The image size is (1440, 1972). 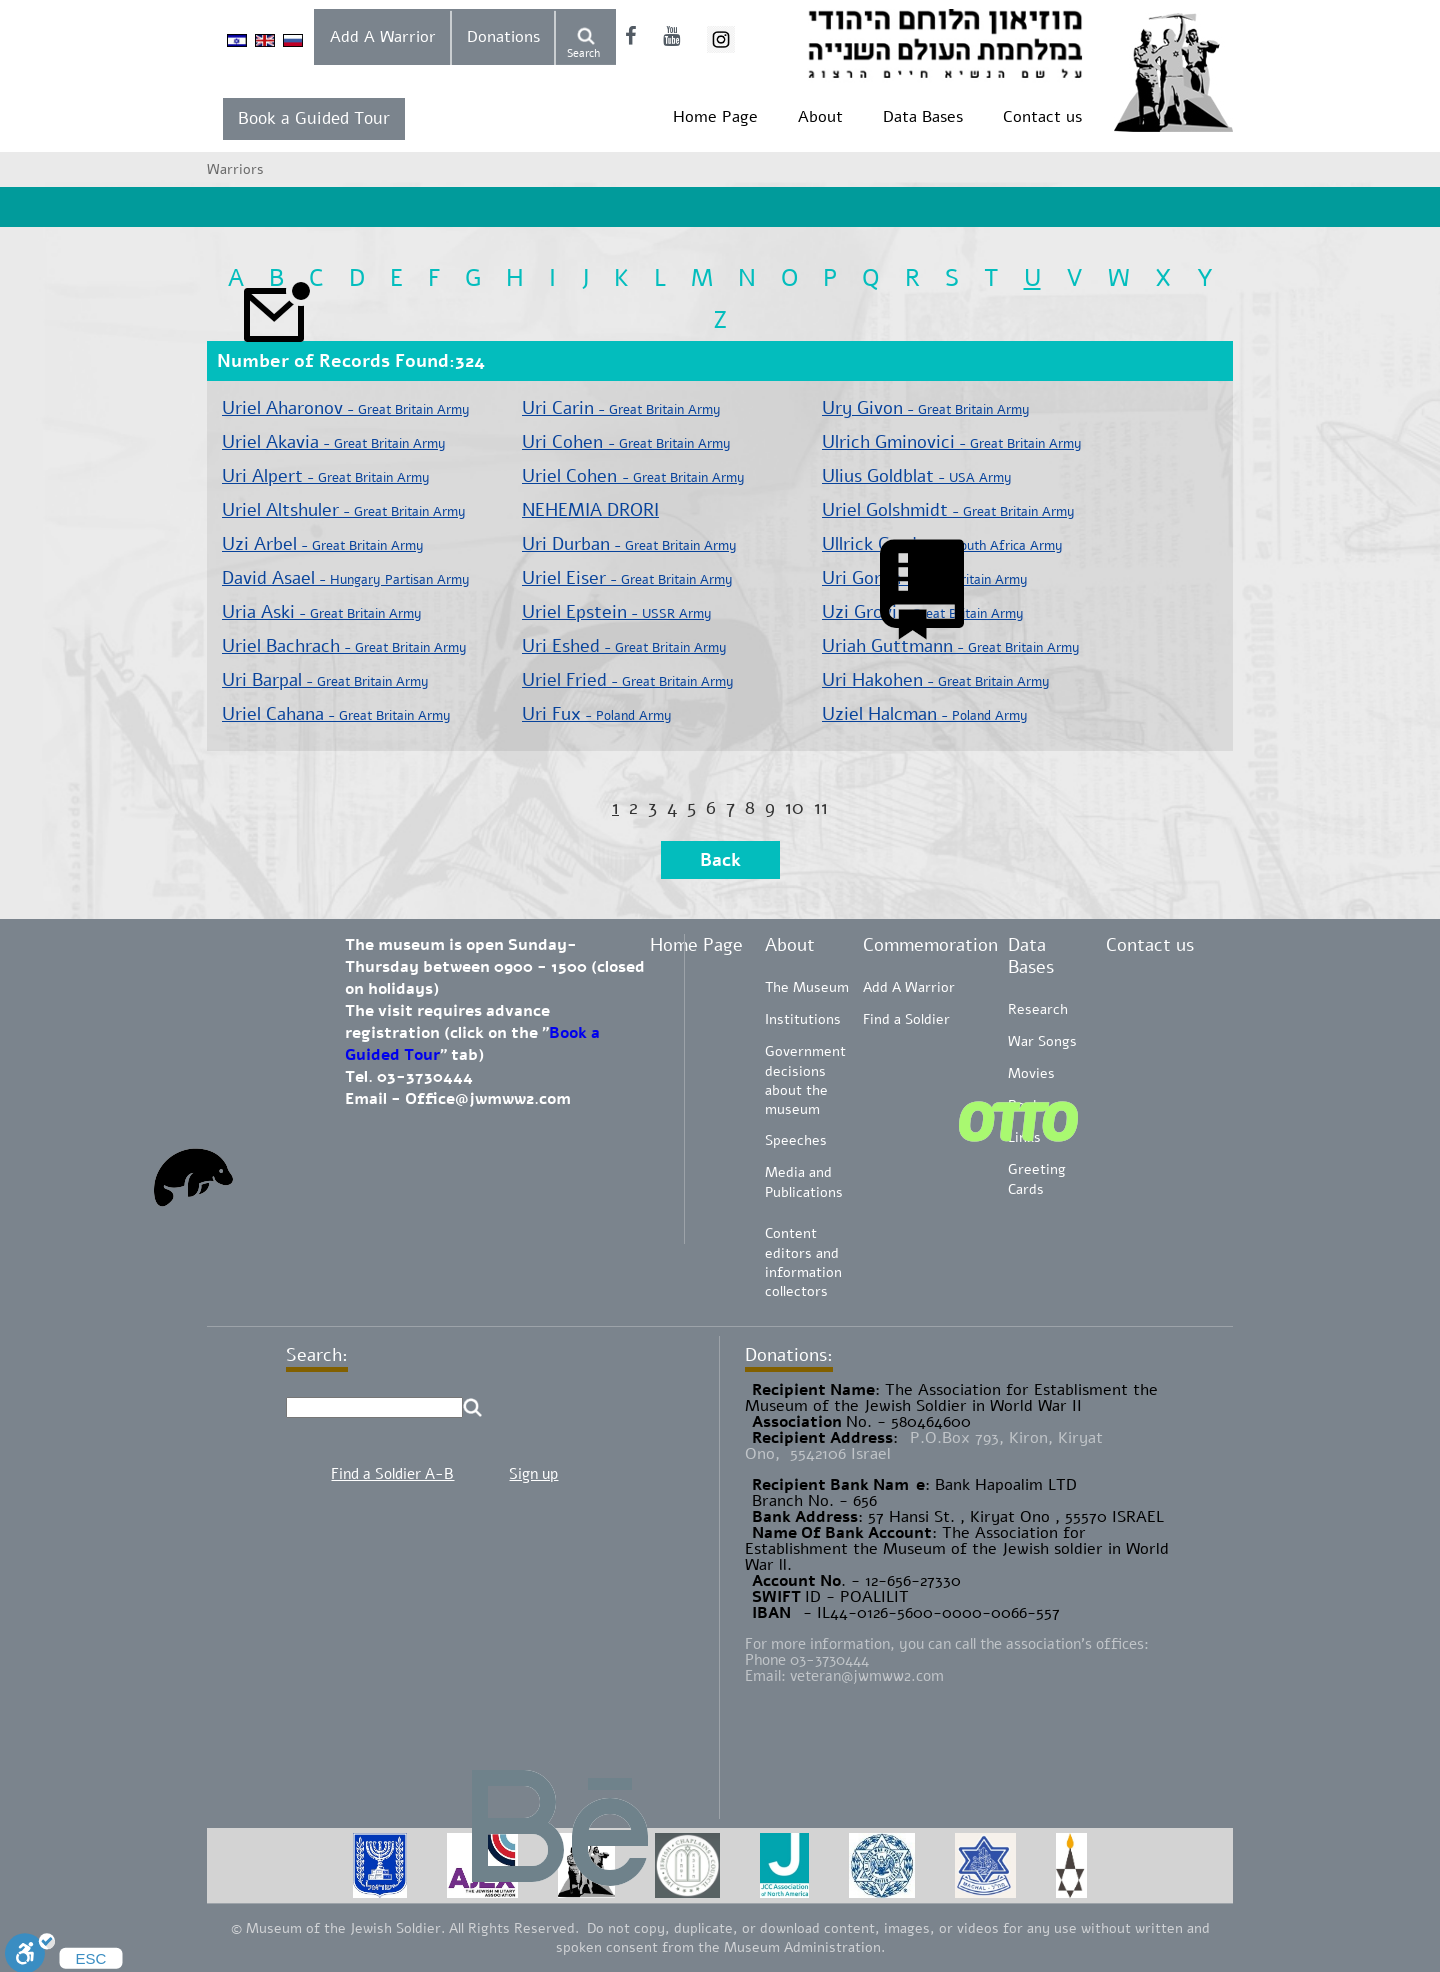 What do you see at coordinates (922, 586) in the screenshot?
I see `access git repository` at bounding box center [922, 586].